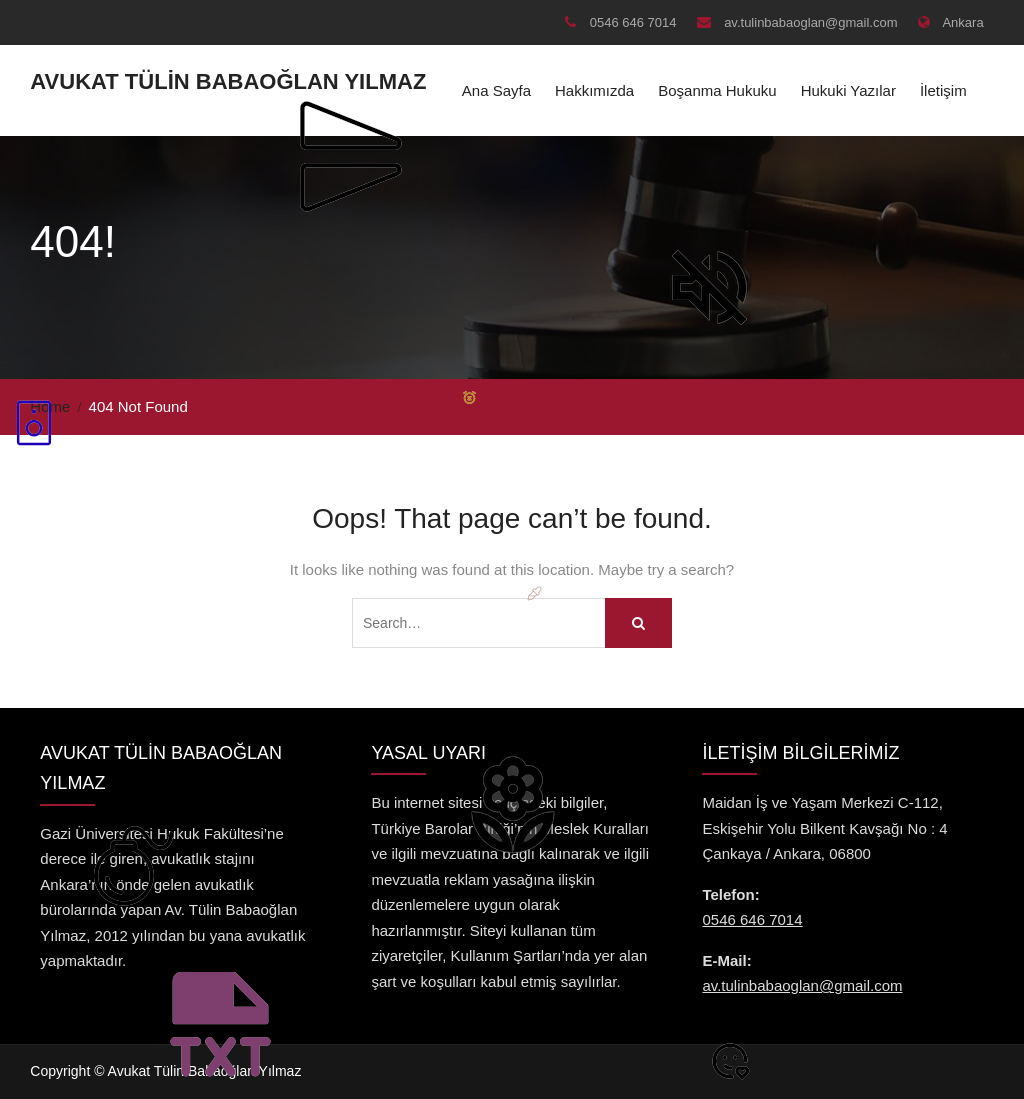  Describe the element at coordinates (129, 864) in the screenshot. I see `indicates a destructive or dangerous action` at that location.